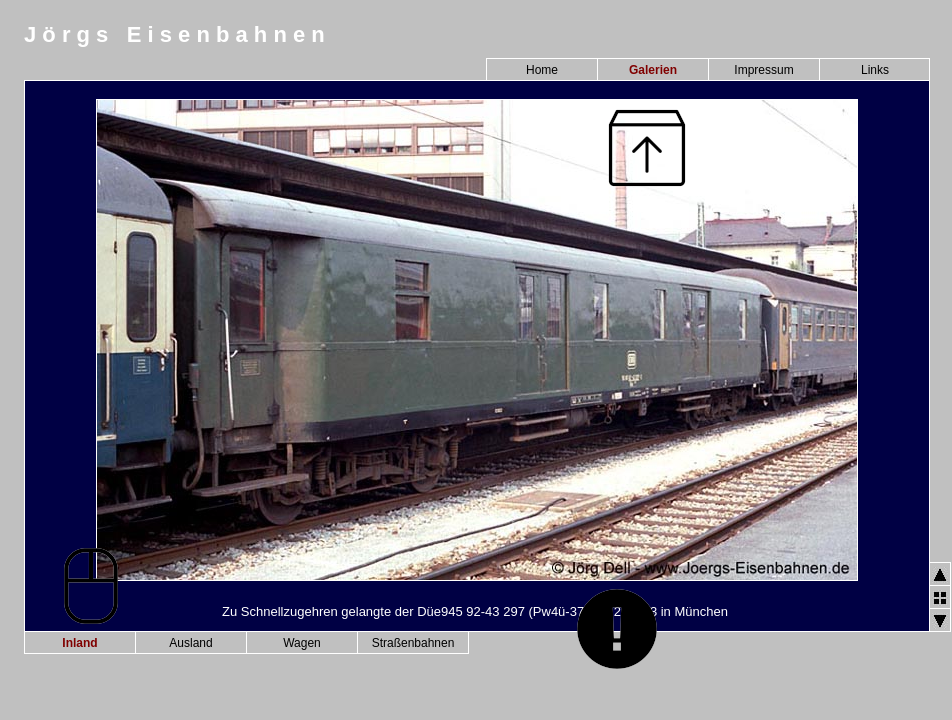 The height and width of the screenshot is (720, 952). I want to click on indicates a warning or error state, so click(617, 629).